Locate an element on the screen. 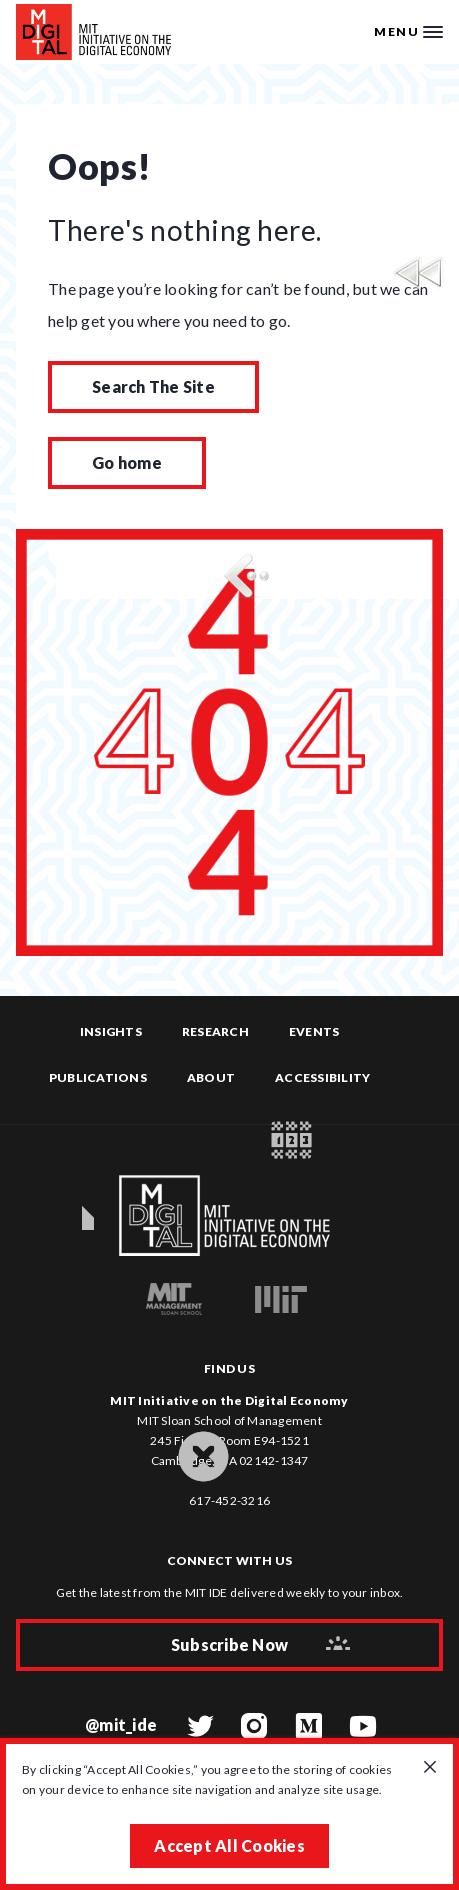  delete selected item is located at coordinates (203, 1456).